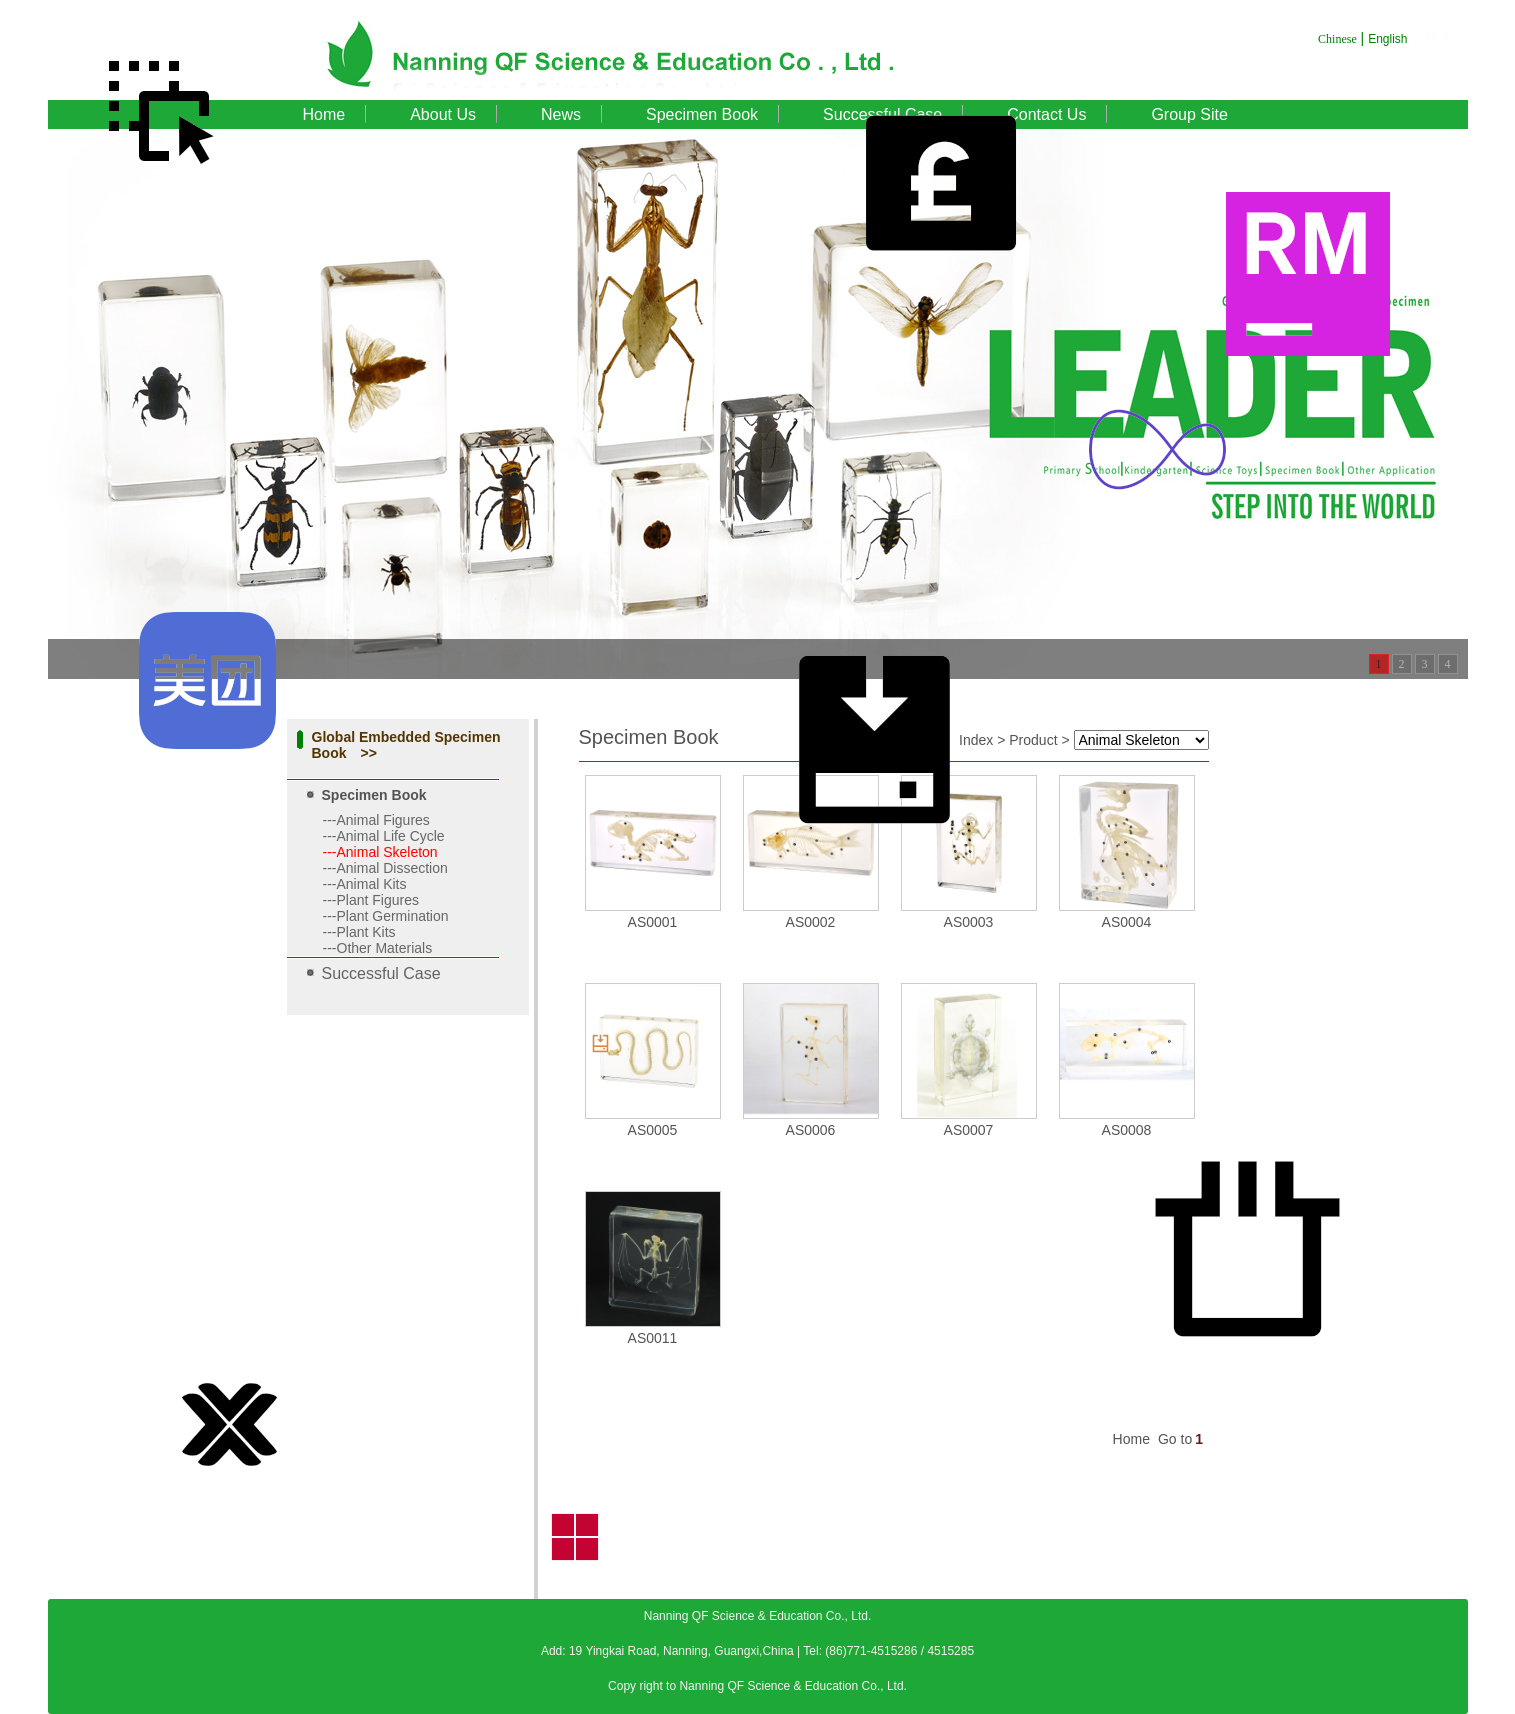 This screenshot has height=1714, width=1515. I want to click on connect to a sensor device, so click(1247, 1253).